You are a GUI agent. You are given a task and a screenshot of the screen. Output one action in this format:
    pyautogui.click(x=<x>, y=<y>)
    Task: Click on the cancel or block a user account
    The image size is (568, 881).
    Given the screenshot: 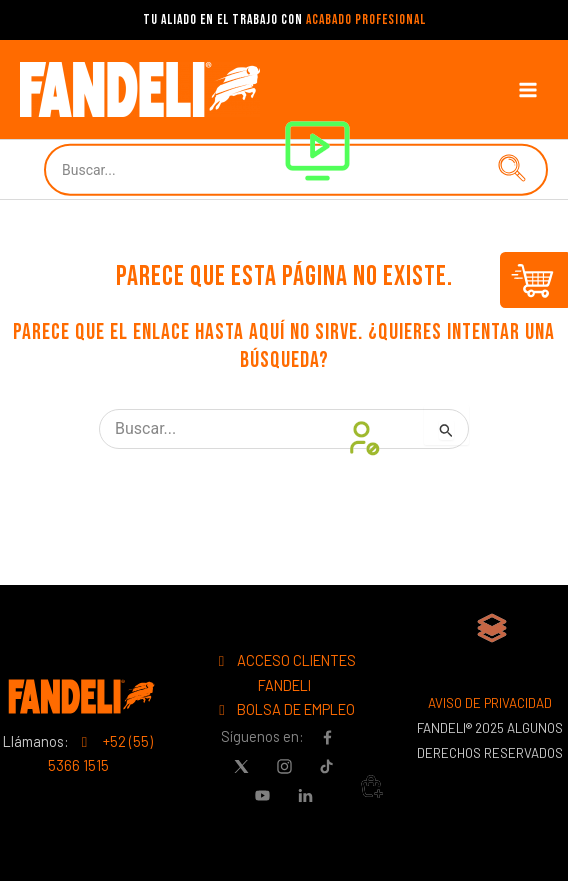 What is the action you would take?
    pyautogui.click(x=361, y=437)
    